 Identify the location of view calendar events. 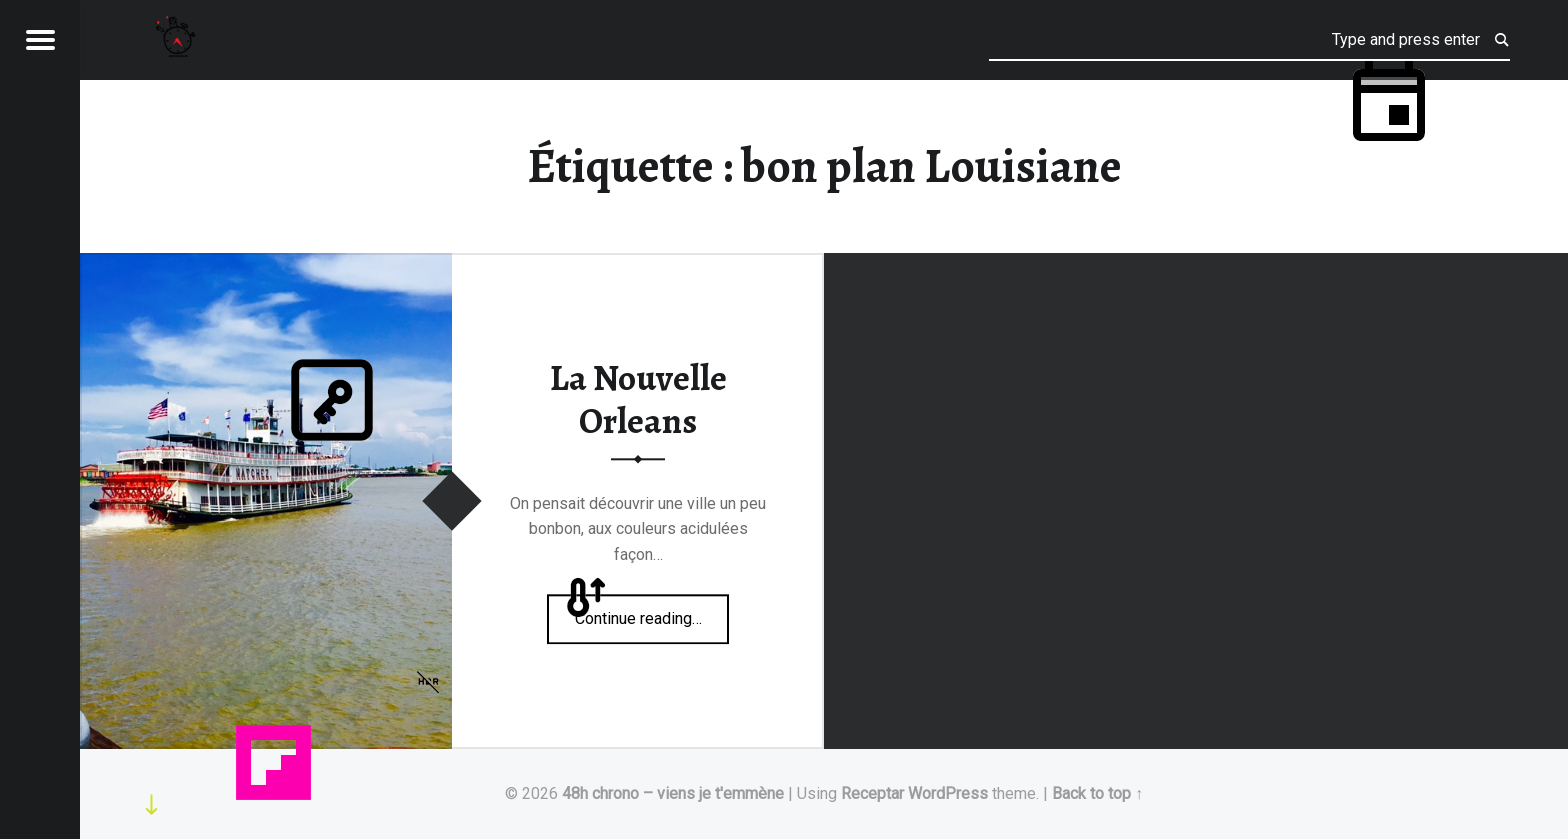
(1389, 101).